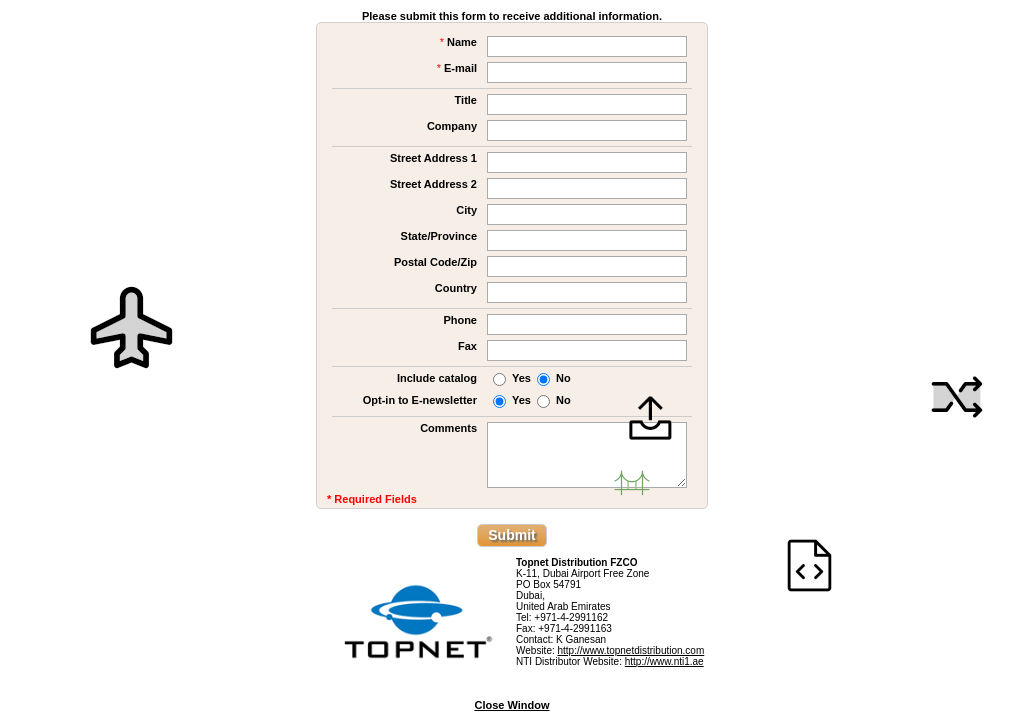 The image size is (1024, 721). I want to click on shuffle or randomize playback order, so click(956, 397).